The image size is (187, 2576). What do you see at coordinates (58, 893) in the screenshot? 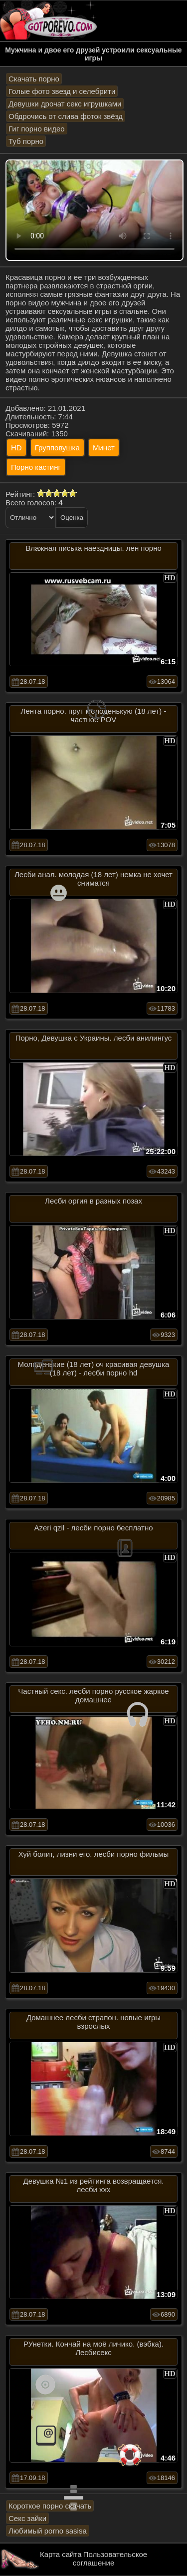
I see `indicates a neutral or indifferent reaction` at bounding box center [58, 893].